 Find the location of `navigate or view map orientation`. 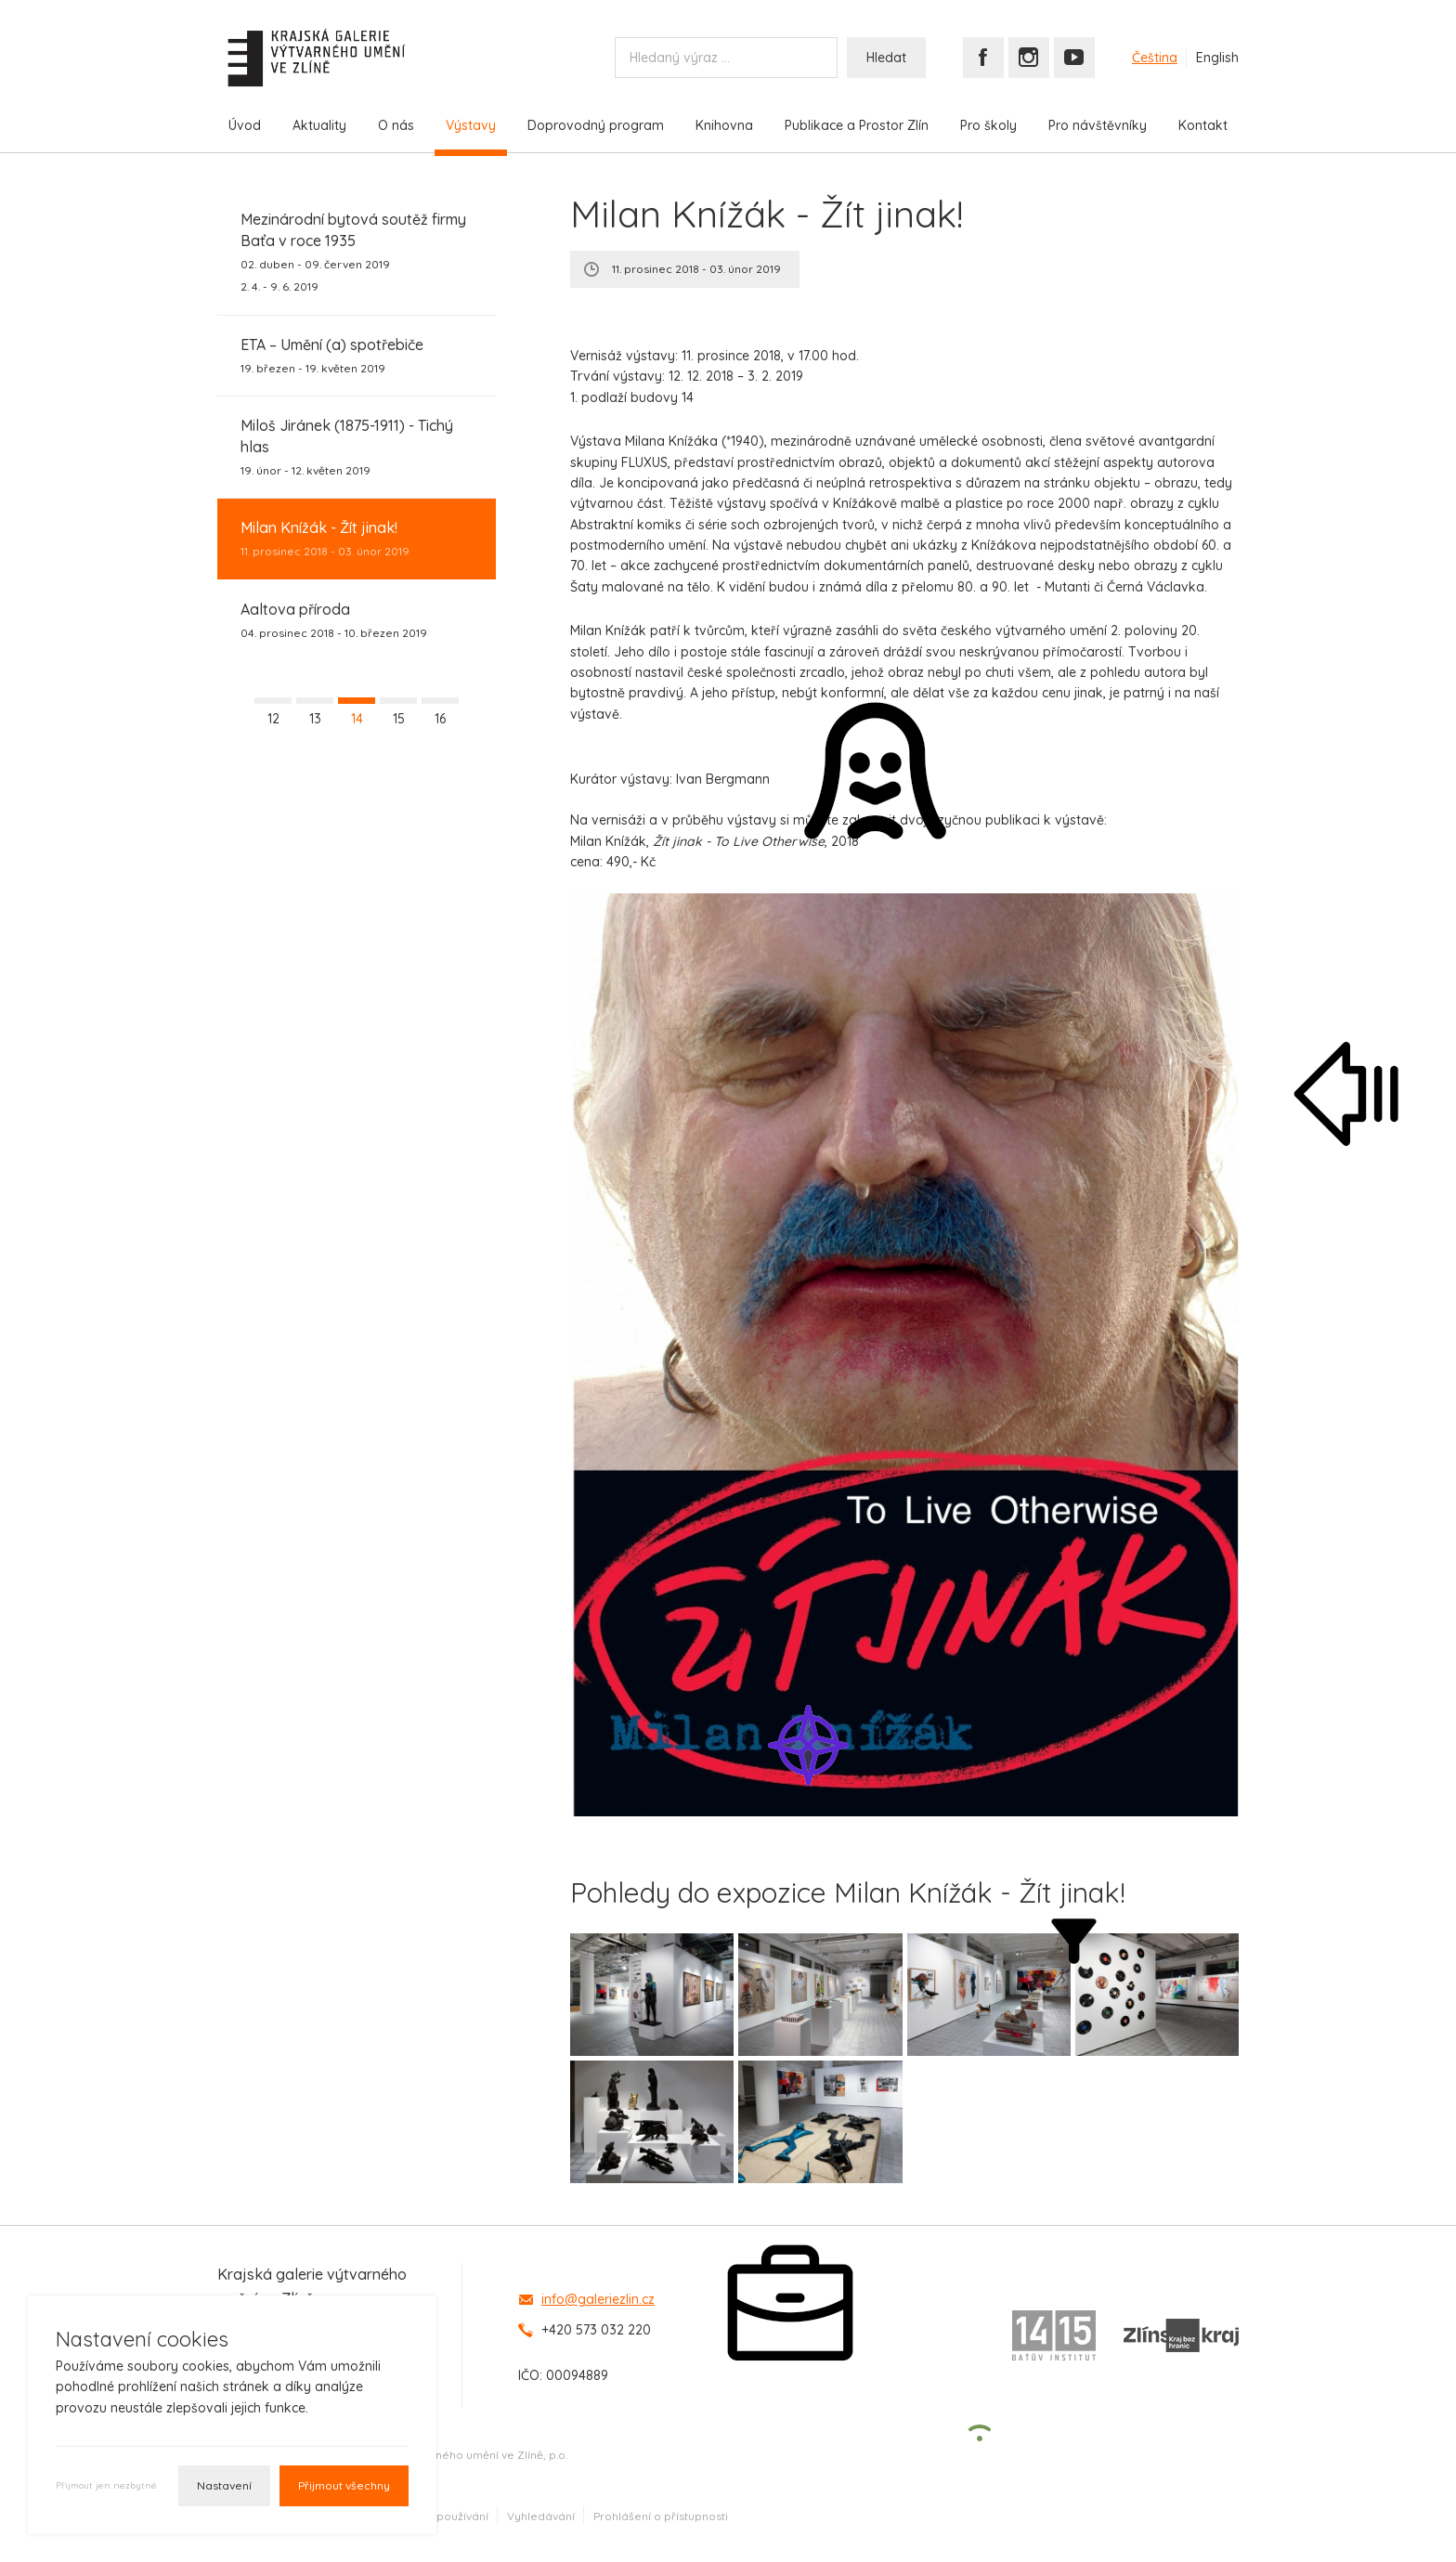

navigate or view map orientation is located at coordinates (808, 1745).